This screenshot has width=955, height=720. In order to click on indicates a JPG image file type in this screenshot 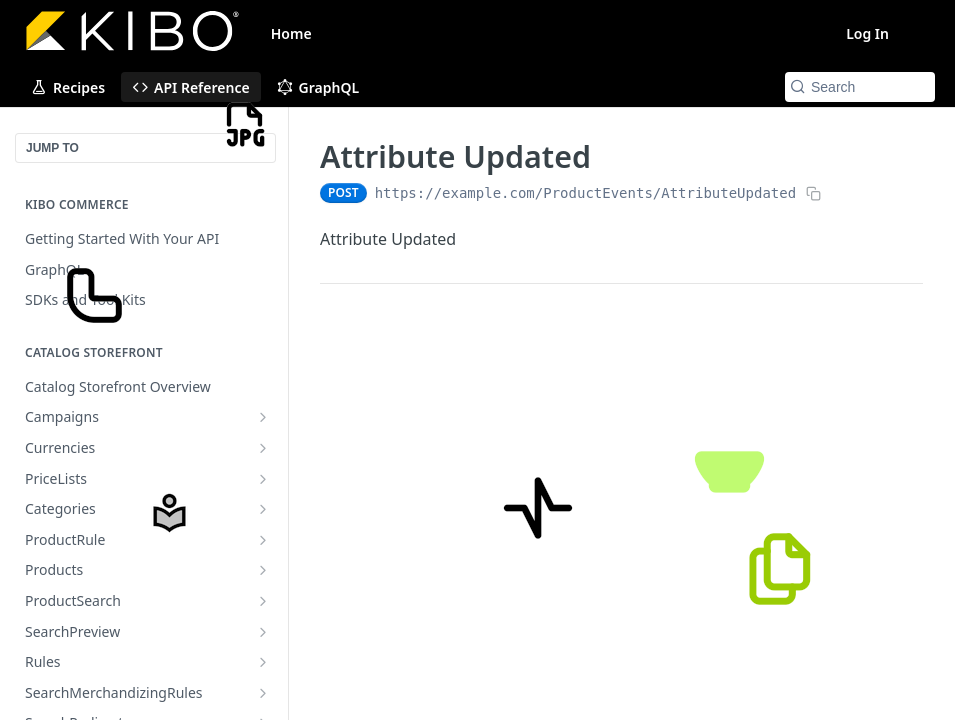, I will do `click(244, 124)`.